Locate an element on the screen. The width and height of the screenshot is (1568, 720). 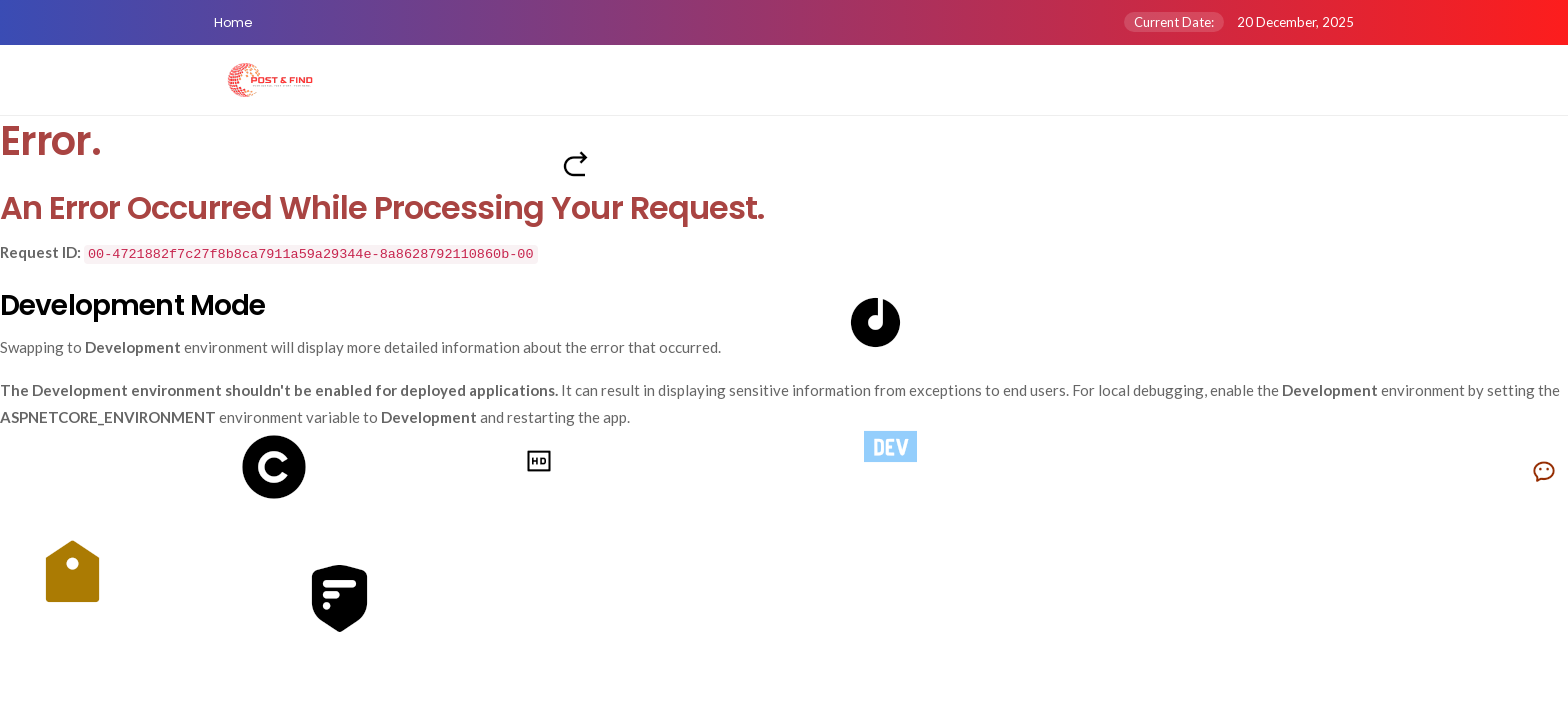
open 2FAS authenticator app is located at coordinates (339, 598).